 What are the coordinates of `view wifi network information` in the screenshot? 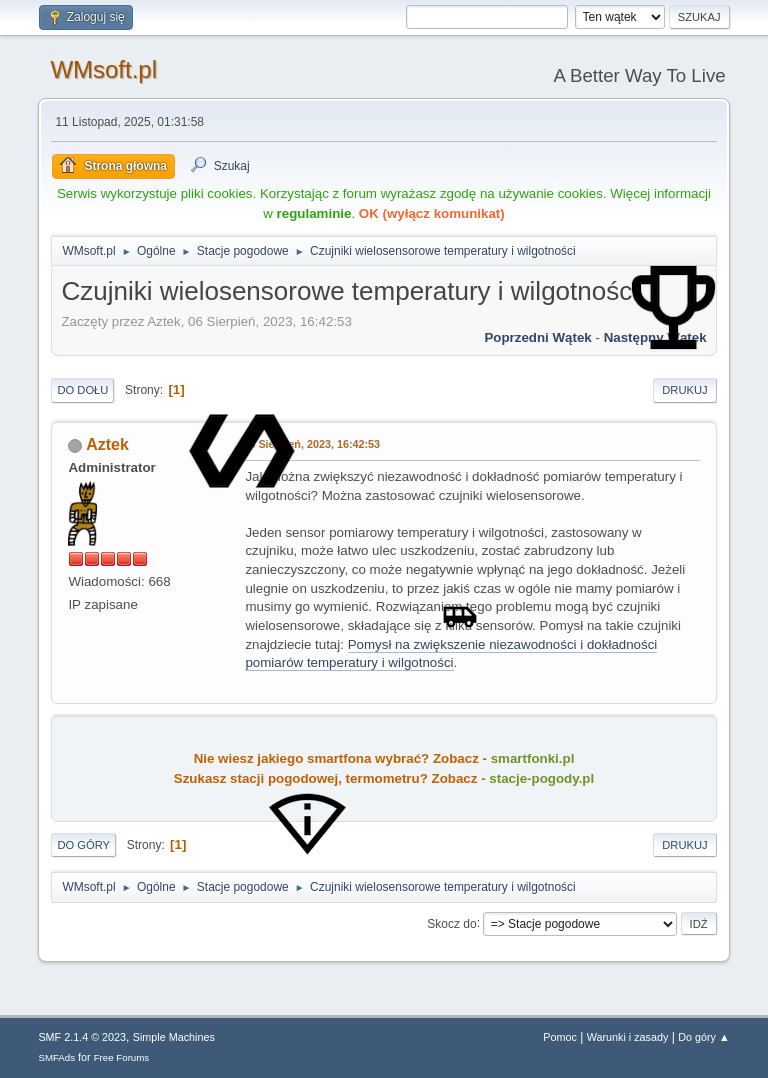 It's located at (307, 822).